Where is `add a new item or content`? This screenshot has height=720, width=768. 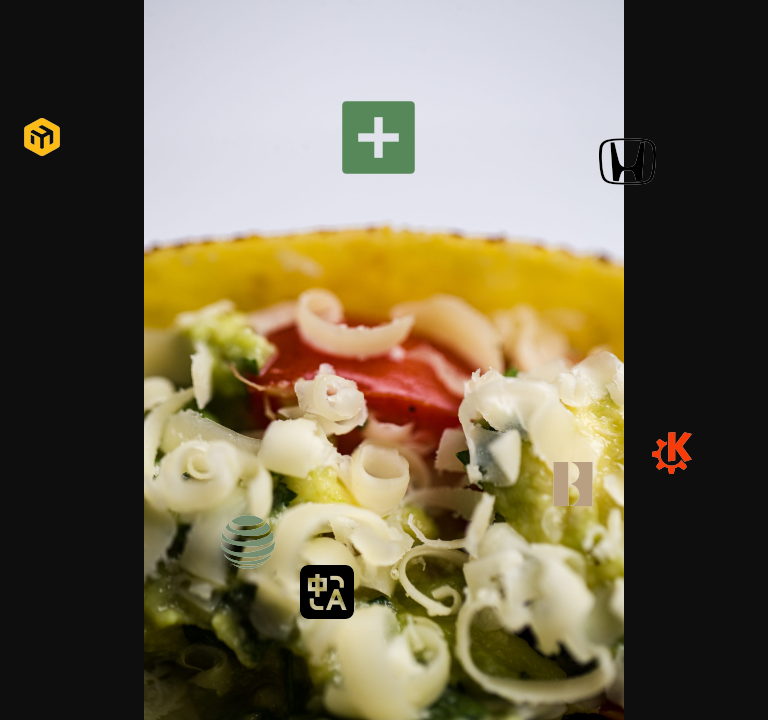
add a new item or content is located at coordinates (378, 137).